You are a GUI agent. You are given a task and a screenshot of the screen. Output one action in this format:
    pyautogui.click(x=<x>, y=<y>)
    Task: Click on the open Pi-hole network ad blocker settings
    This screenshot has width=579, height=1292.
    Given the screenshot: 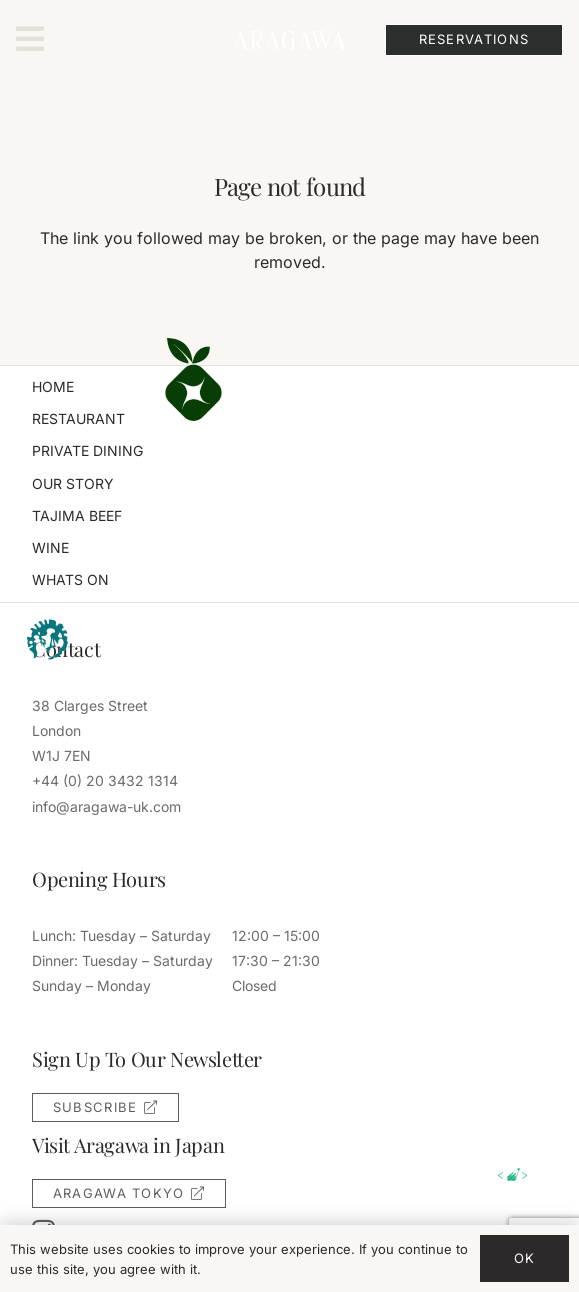 What is the action you would take?
    pyautogui.click(x=193, y=379)
    